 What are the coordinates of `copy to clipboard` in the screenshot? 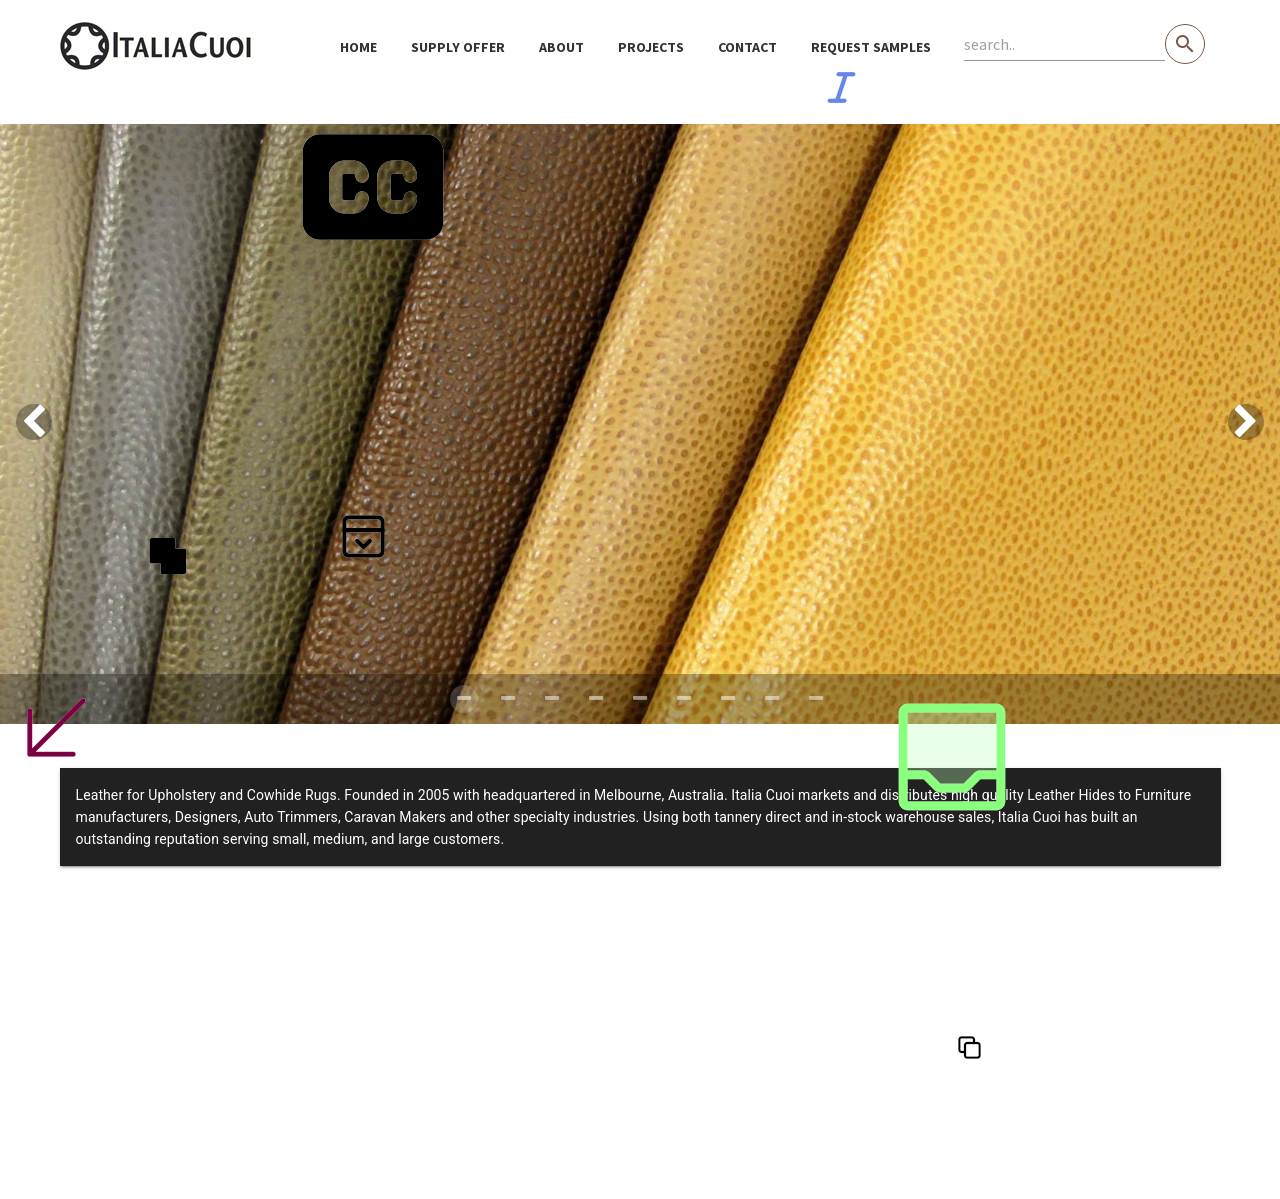 It's located at (969, 1047).